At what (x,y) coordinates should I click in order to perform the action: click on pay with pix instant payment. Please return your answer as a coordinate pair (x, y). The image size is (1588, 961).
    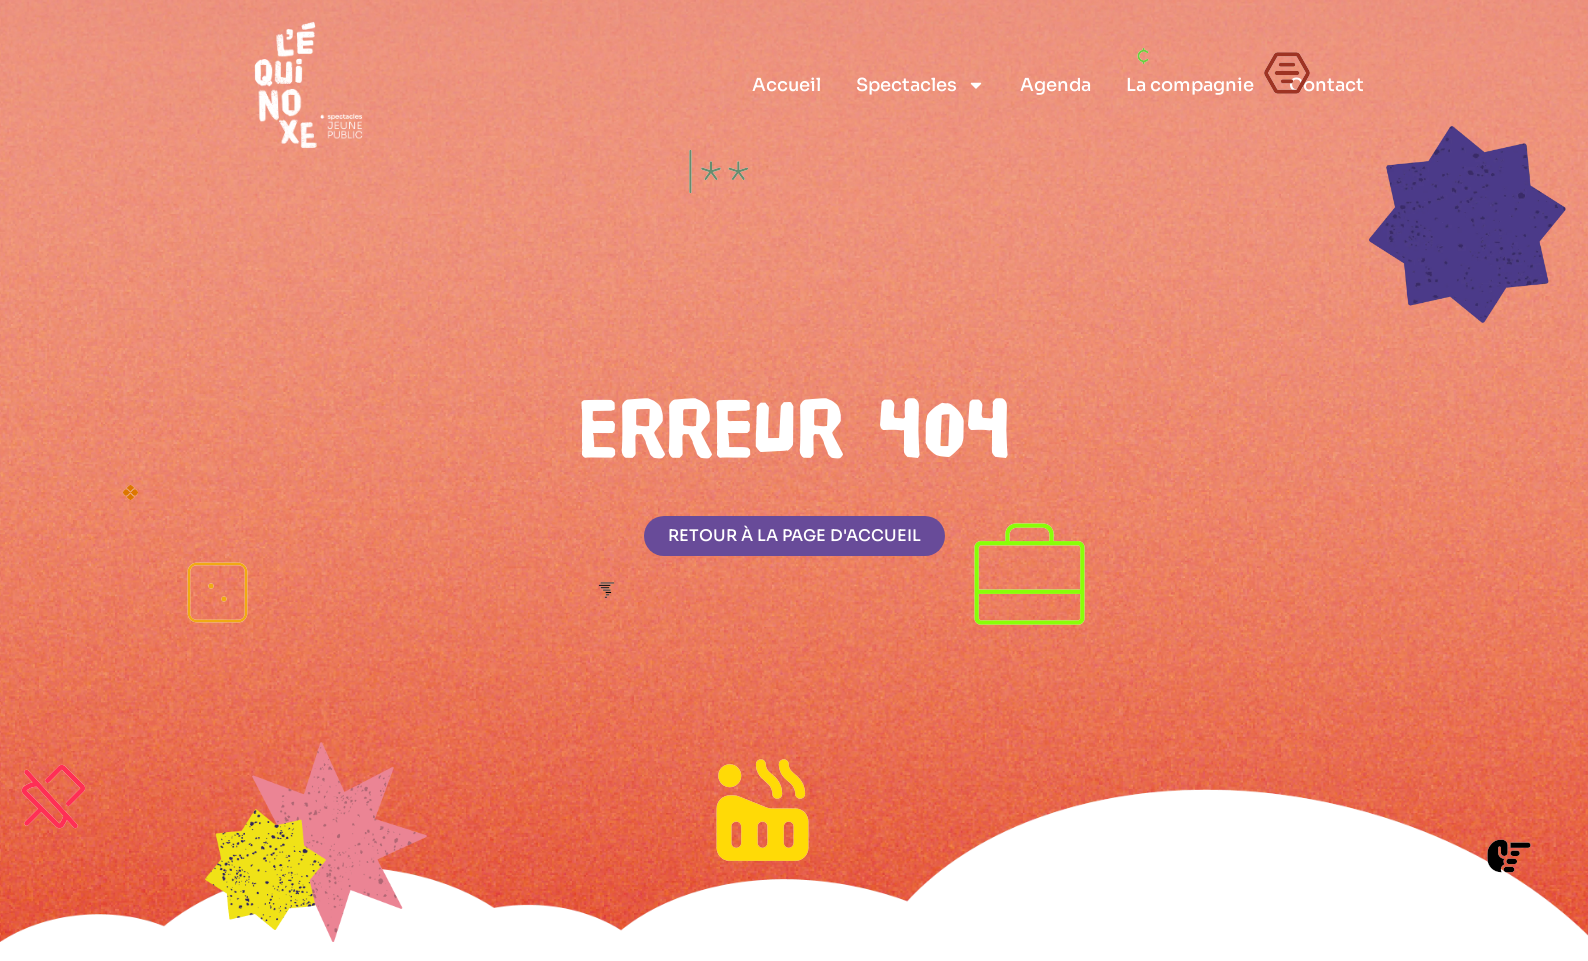
    Looking at the image, I should click on (130, 492).